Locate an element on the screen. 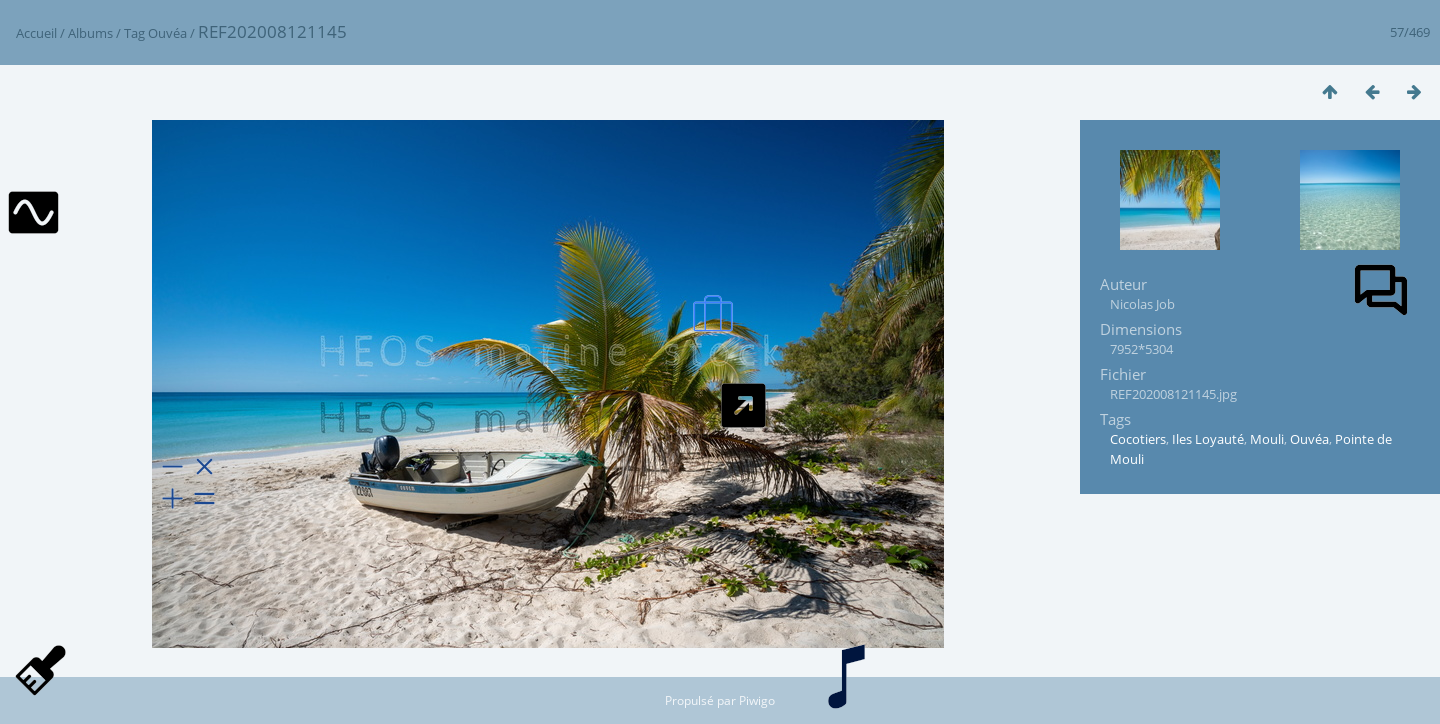 This screenshot has width=1440, height=724. access calculator or math functions is located at coordinates (188, 482).